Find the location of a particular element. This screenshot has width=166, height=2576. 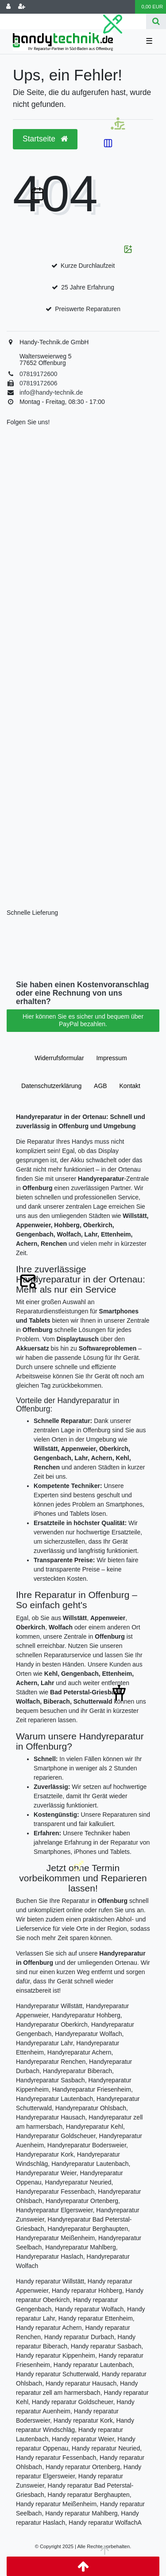

view or open calendar is located at coordinates (37, 194).